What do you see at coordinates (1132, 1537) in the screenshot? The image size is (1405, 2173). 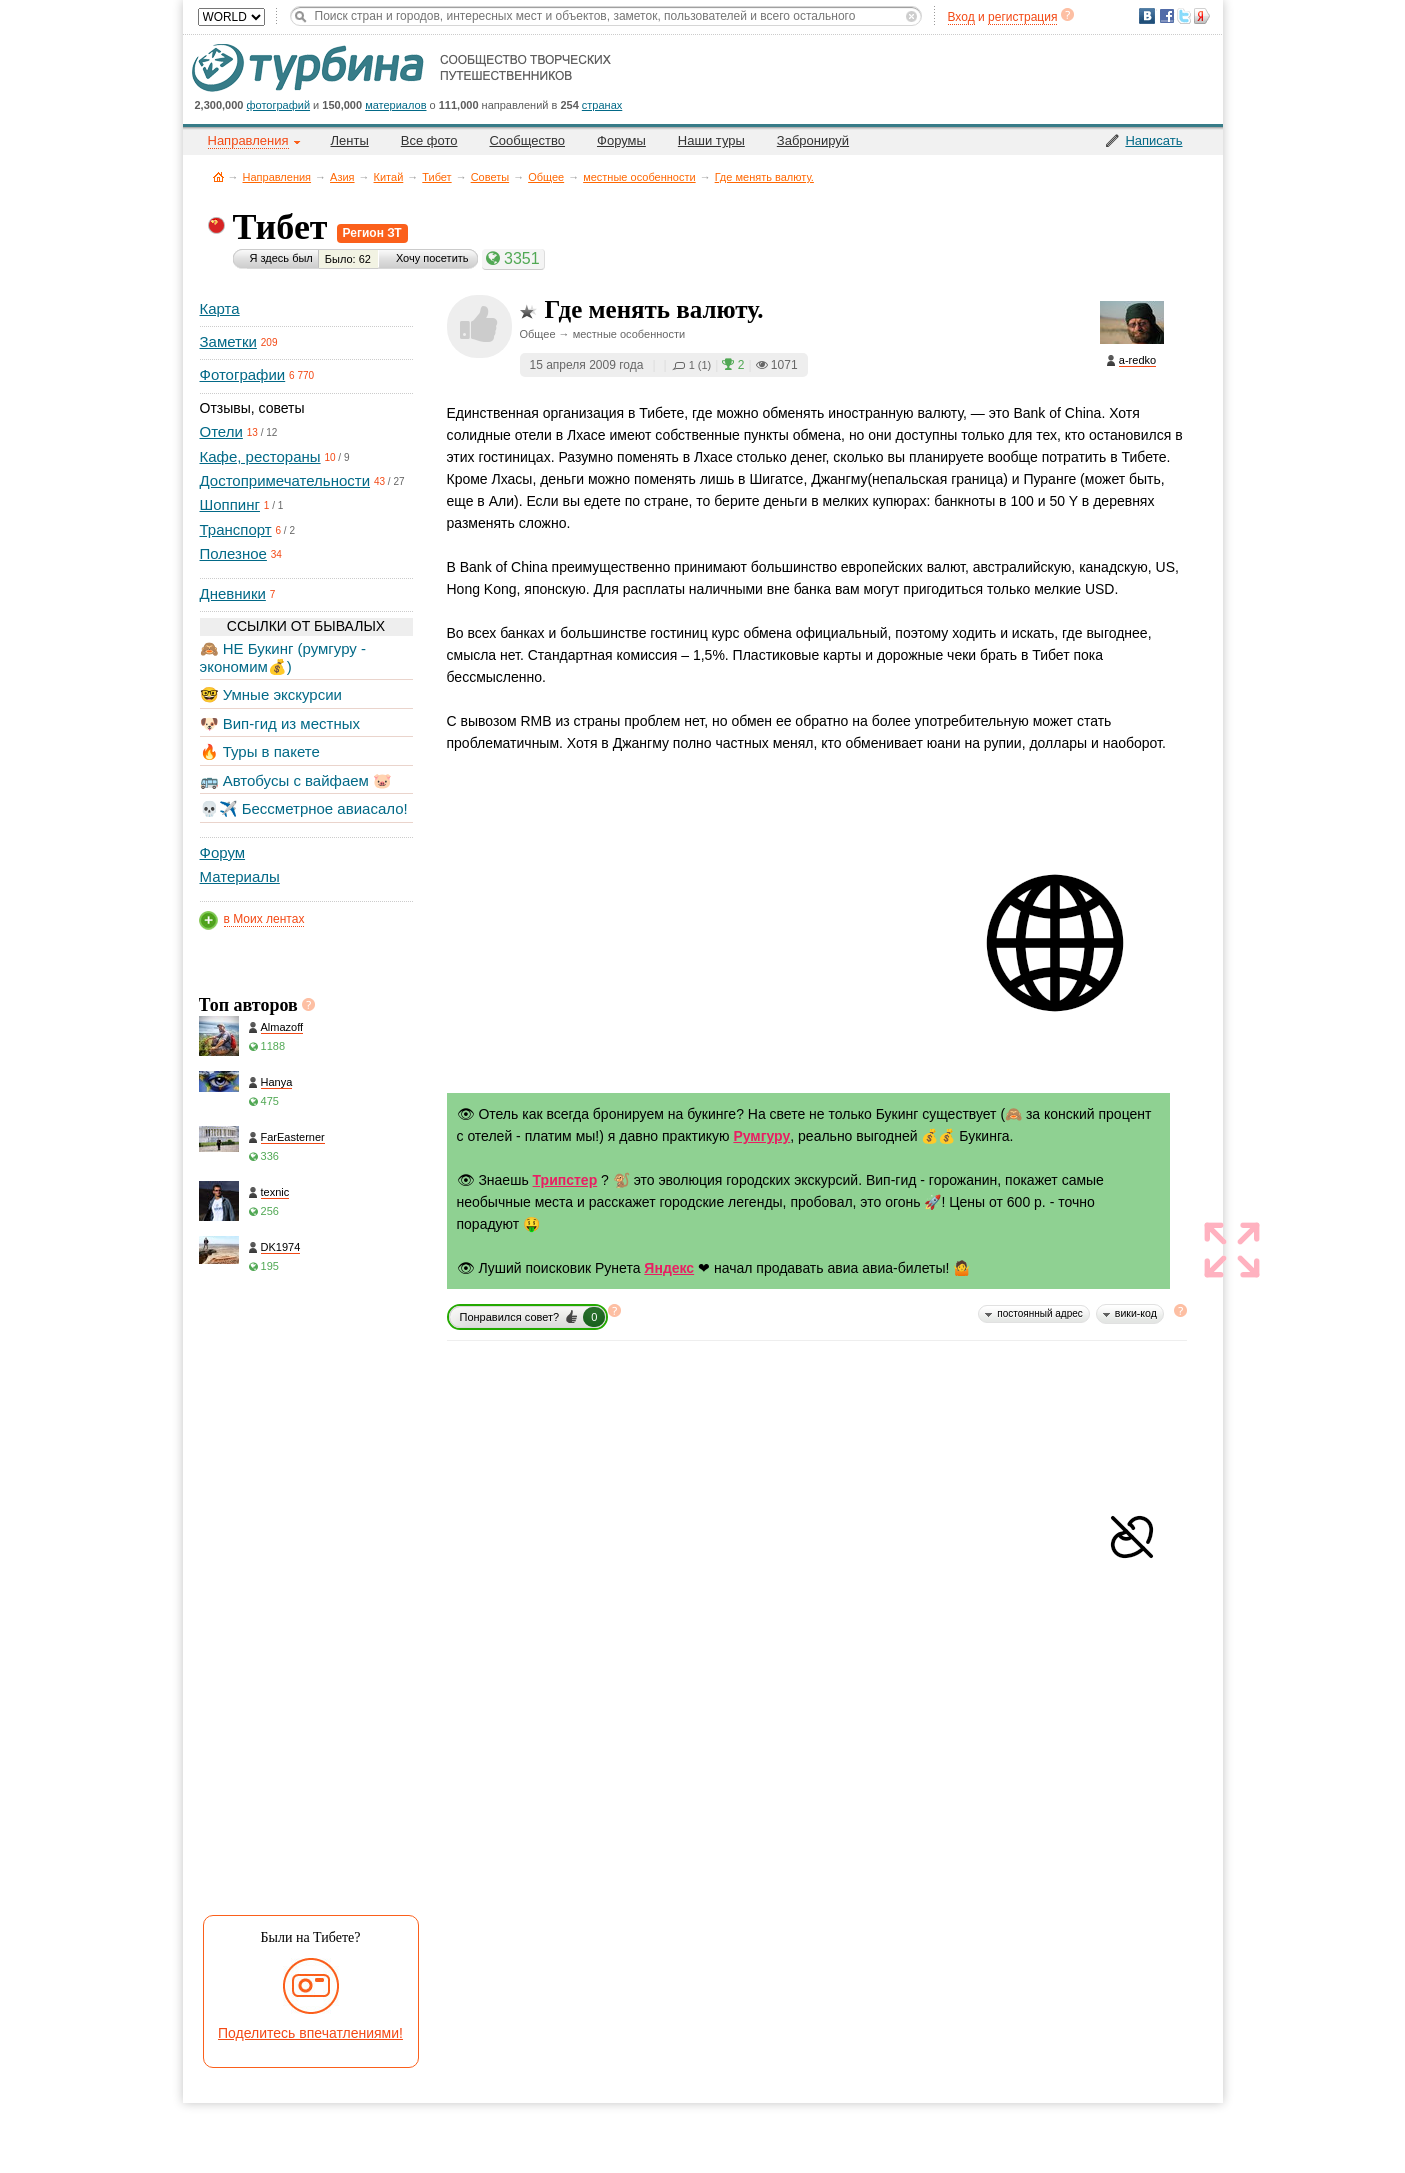 I see `indicates item contains no beans or is bean-free` at bounding box center [1132, 1537].